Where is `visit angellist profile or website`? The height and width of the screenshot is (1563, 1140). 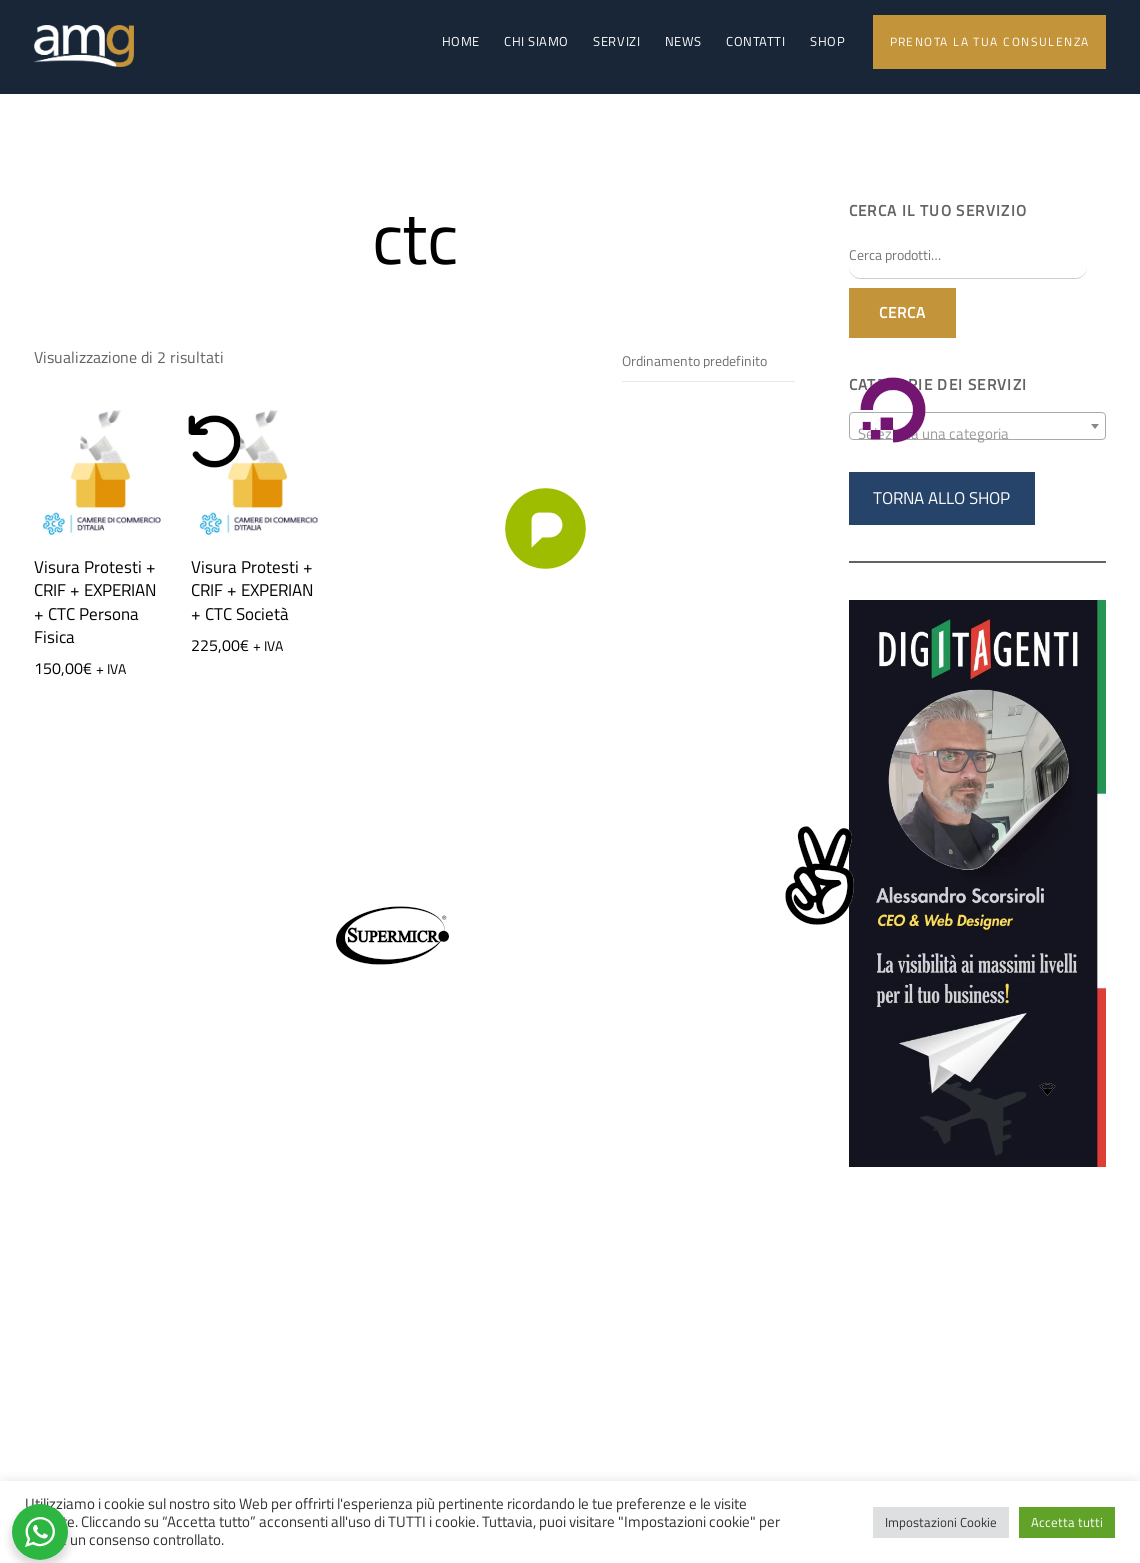
visit angellist profile or website is located at coordinates (819, 875).